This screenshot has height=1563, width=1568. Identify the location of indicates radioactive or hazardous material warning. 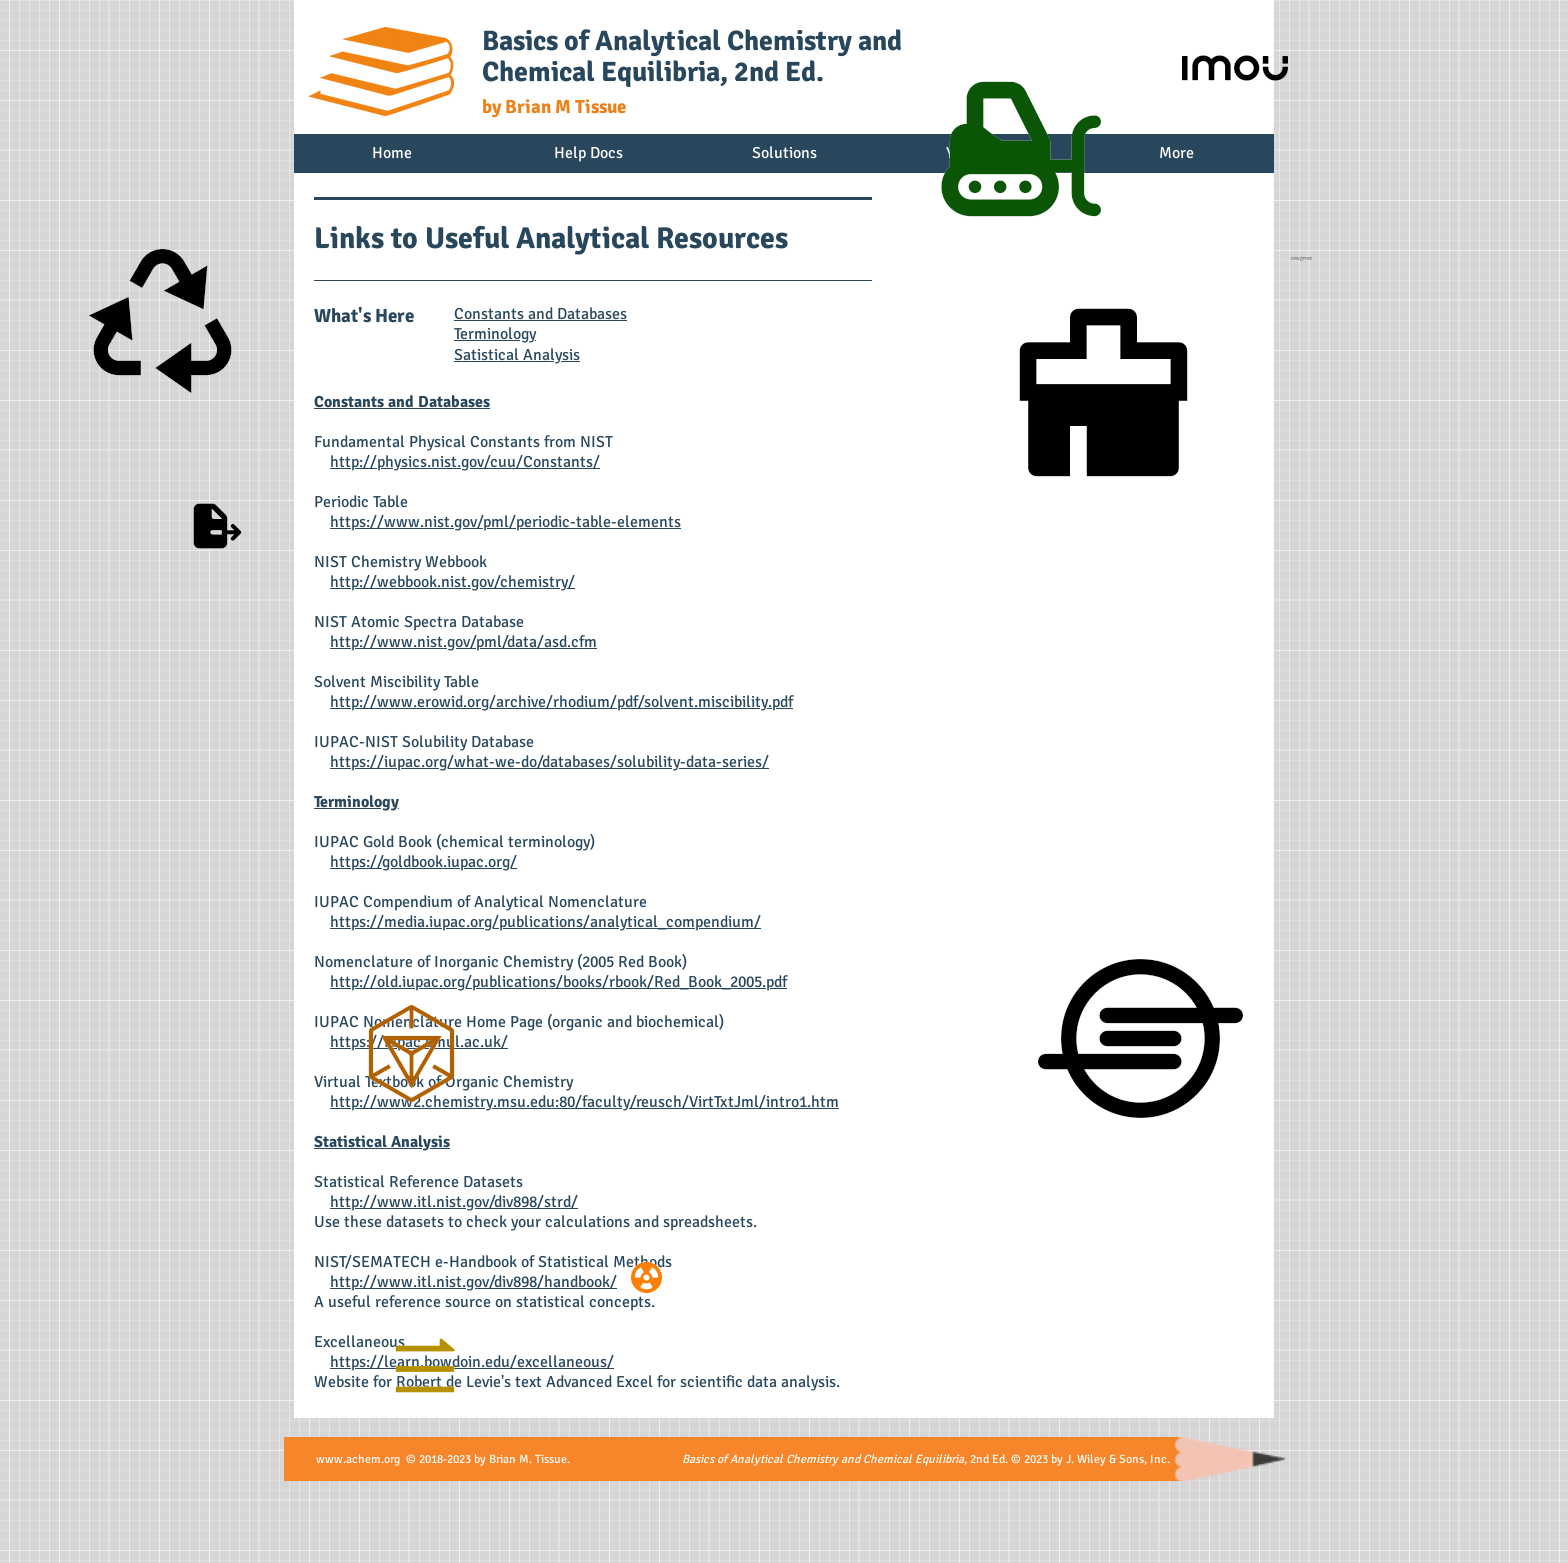
(646, 1277).